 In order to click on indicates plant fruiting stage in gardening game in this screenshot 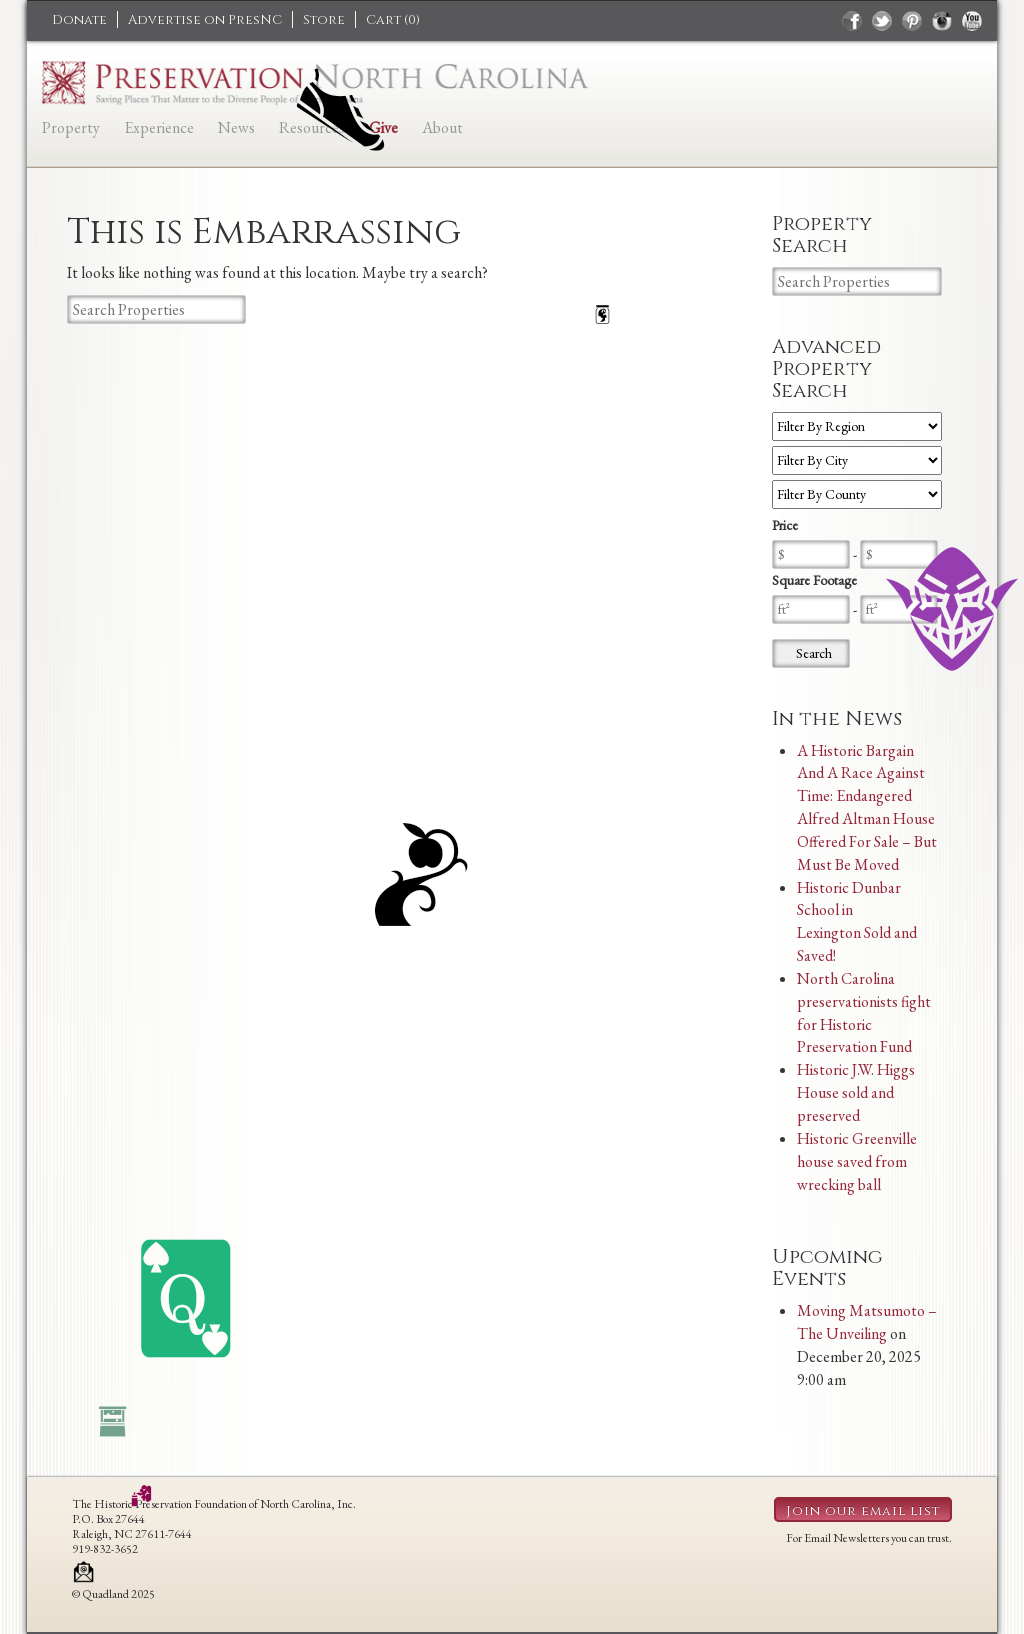, I will do `click(418, 874)`.